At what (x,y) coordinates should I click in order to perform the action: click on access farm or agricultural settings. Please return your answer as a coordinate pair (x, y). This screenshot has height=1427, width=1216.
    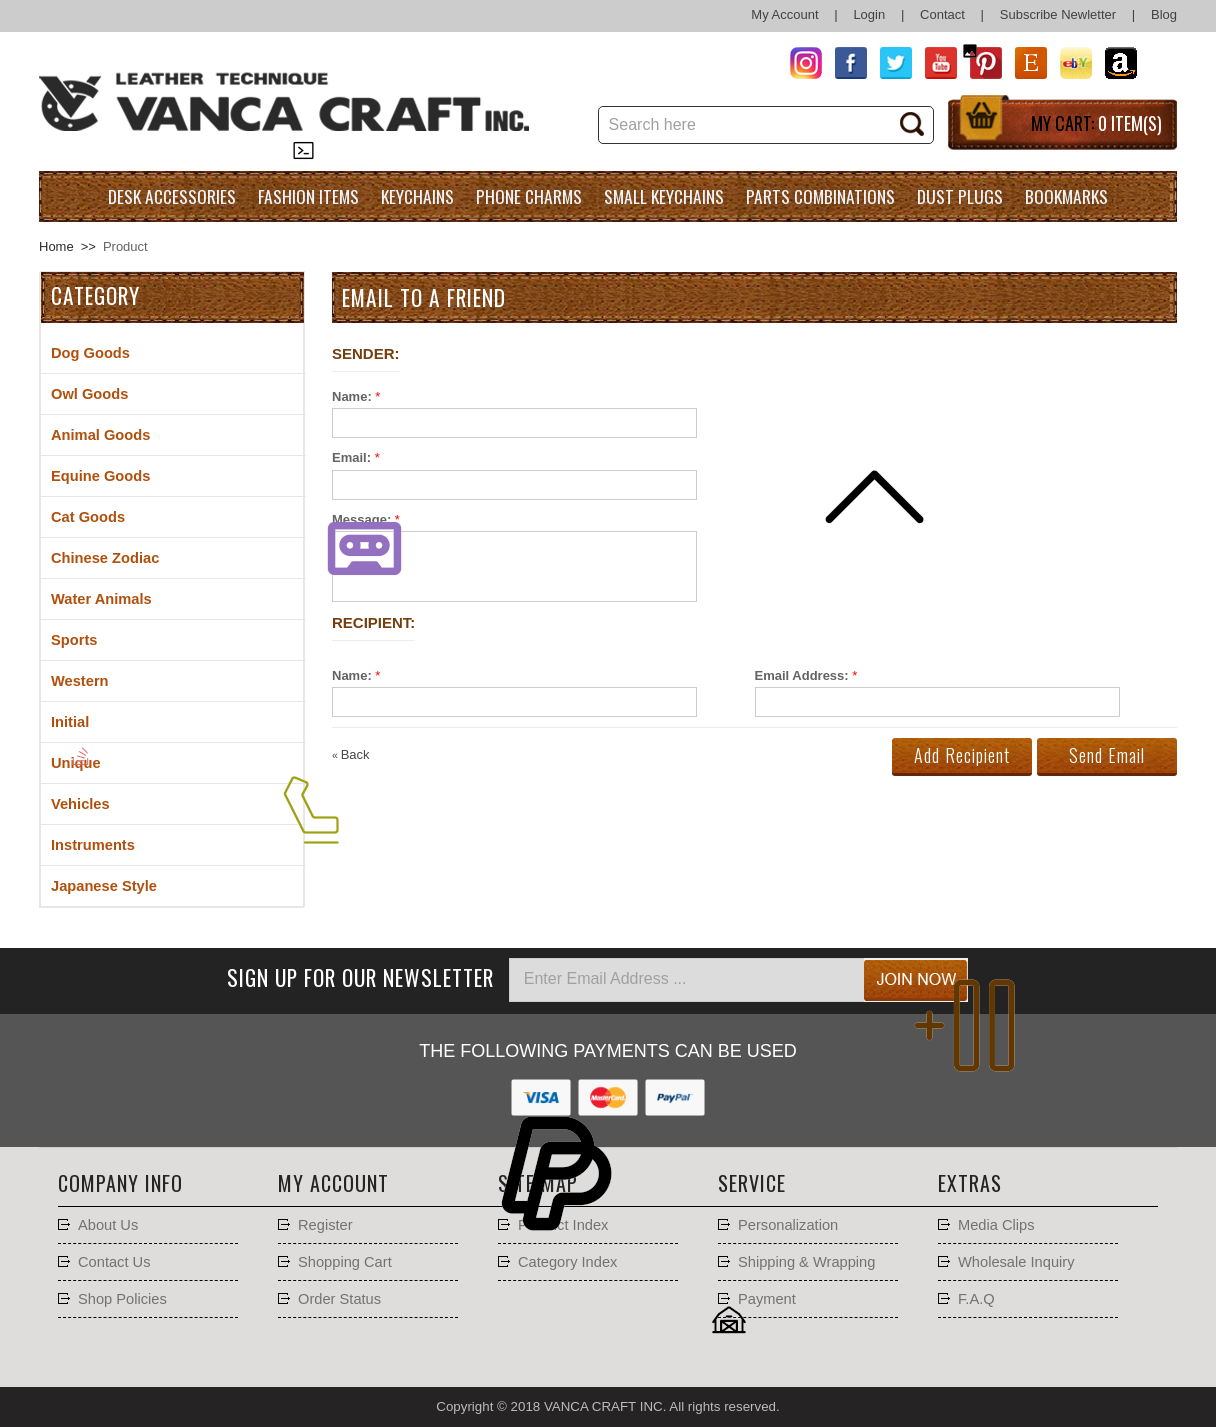
    Looking at the image, I should click on (729, 1322).